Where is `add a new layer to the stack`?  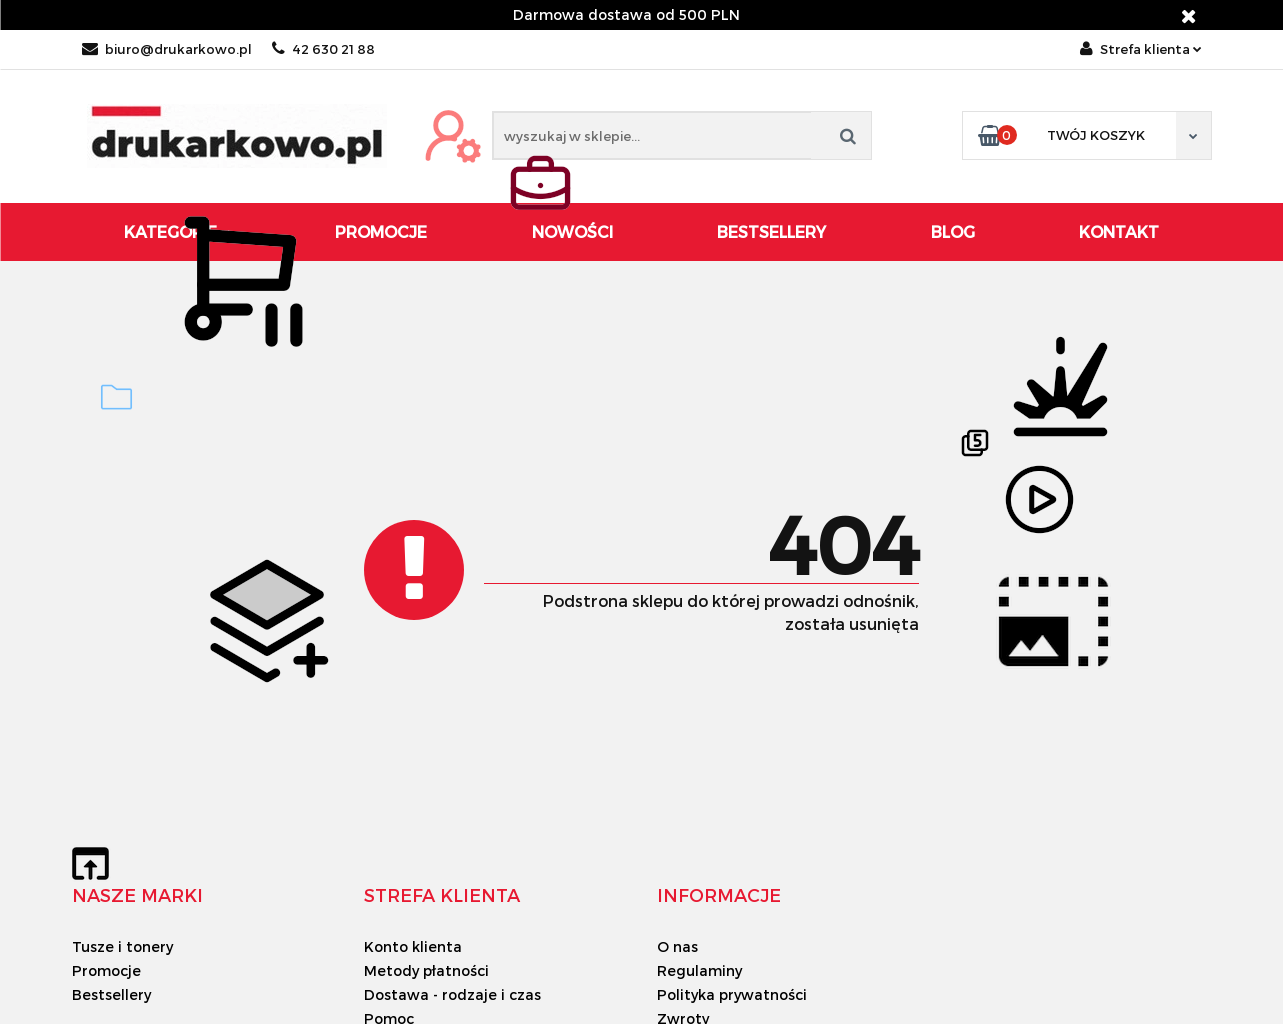 add a new layer to the stack is located at coordinates (267, 621).